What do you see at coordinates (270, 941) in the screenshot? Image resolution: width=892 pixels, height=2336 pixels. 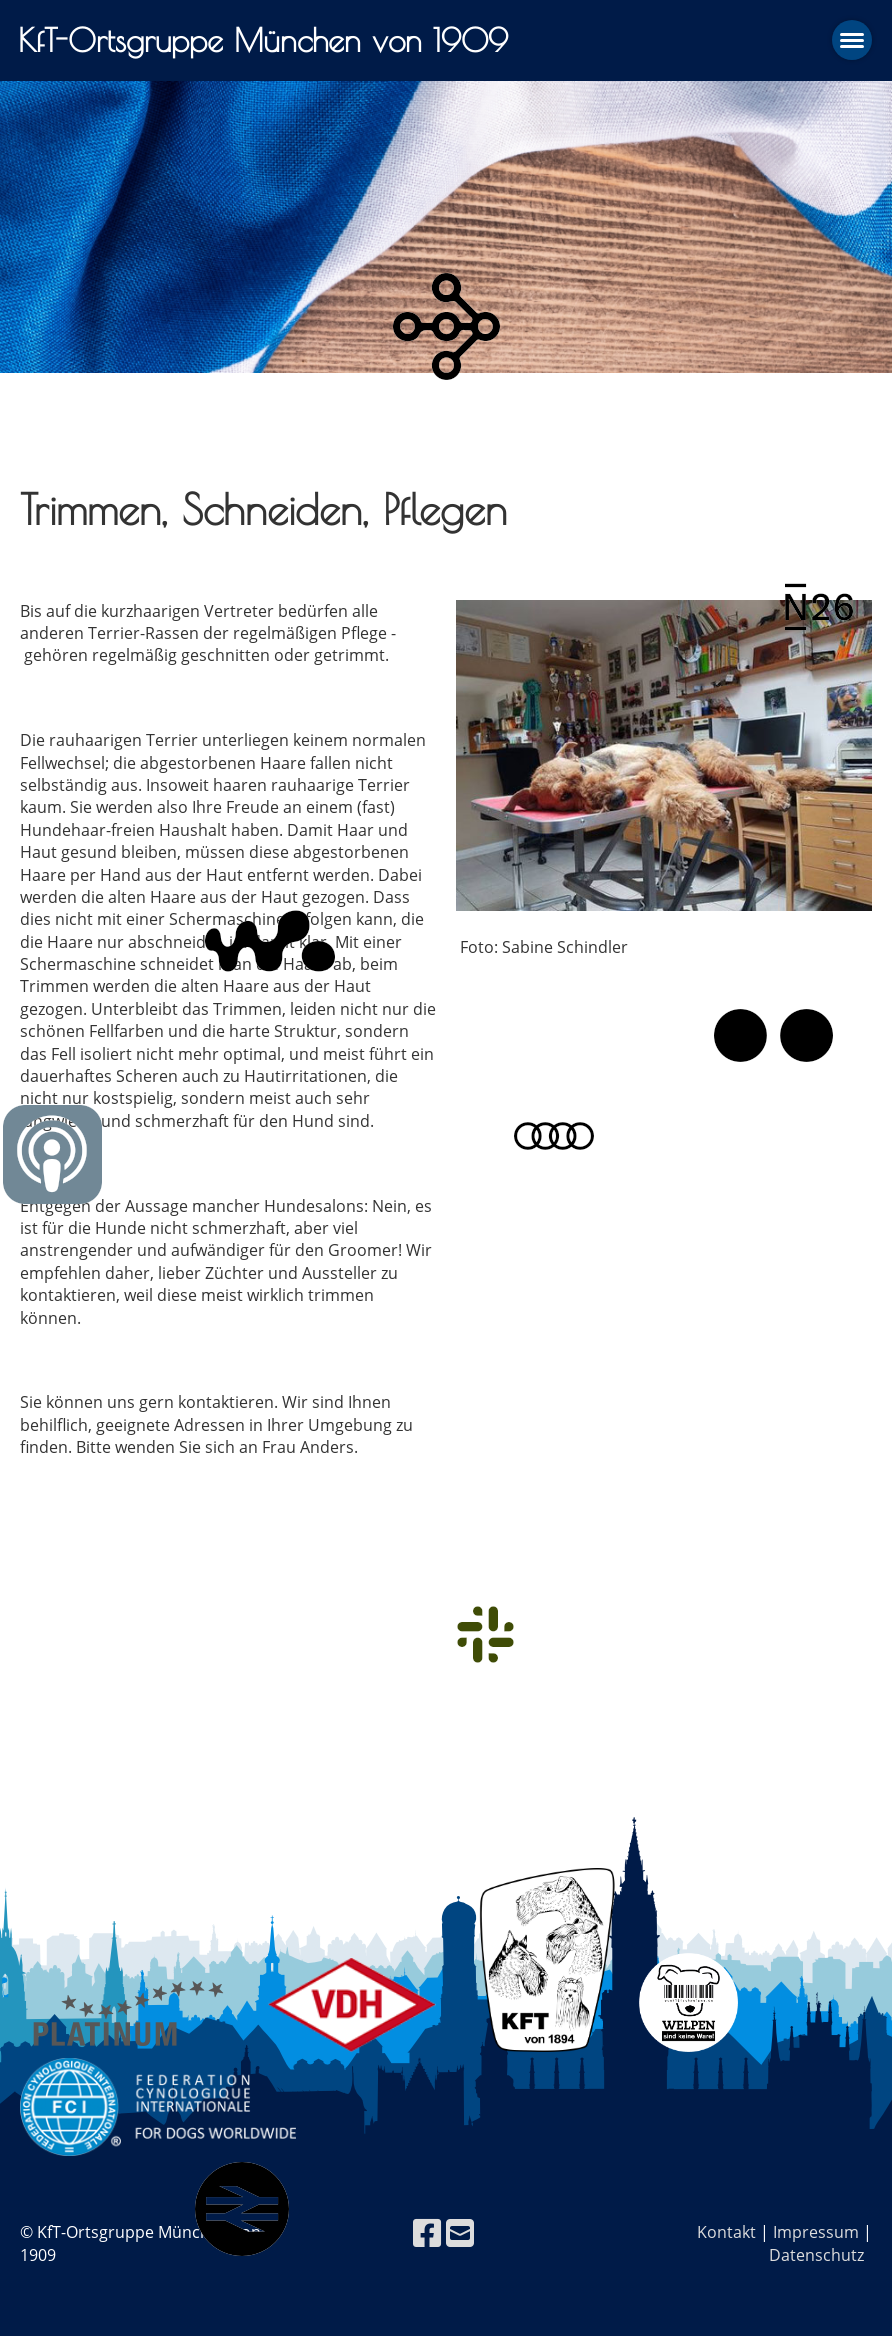 I see `Sony Walkman brand logo` at bounding box center [270, 941].